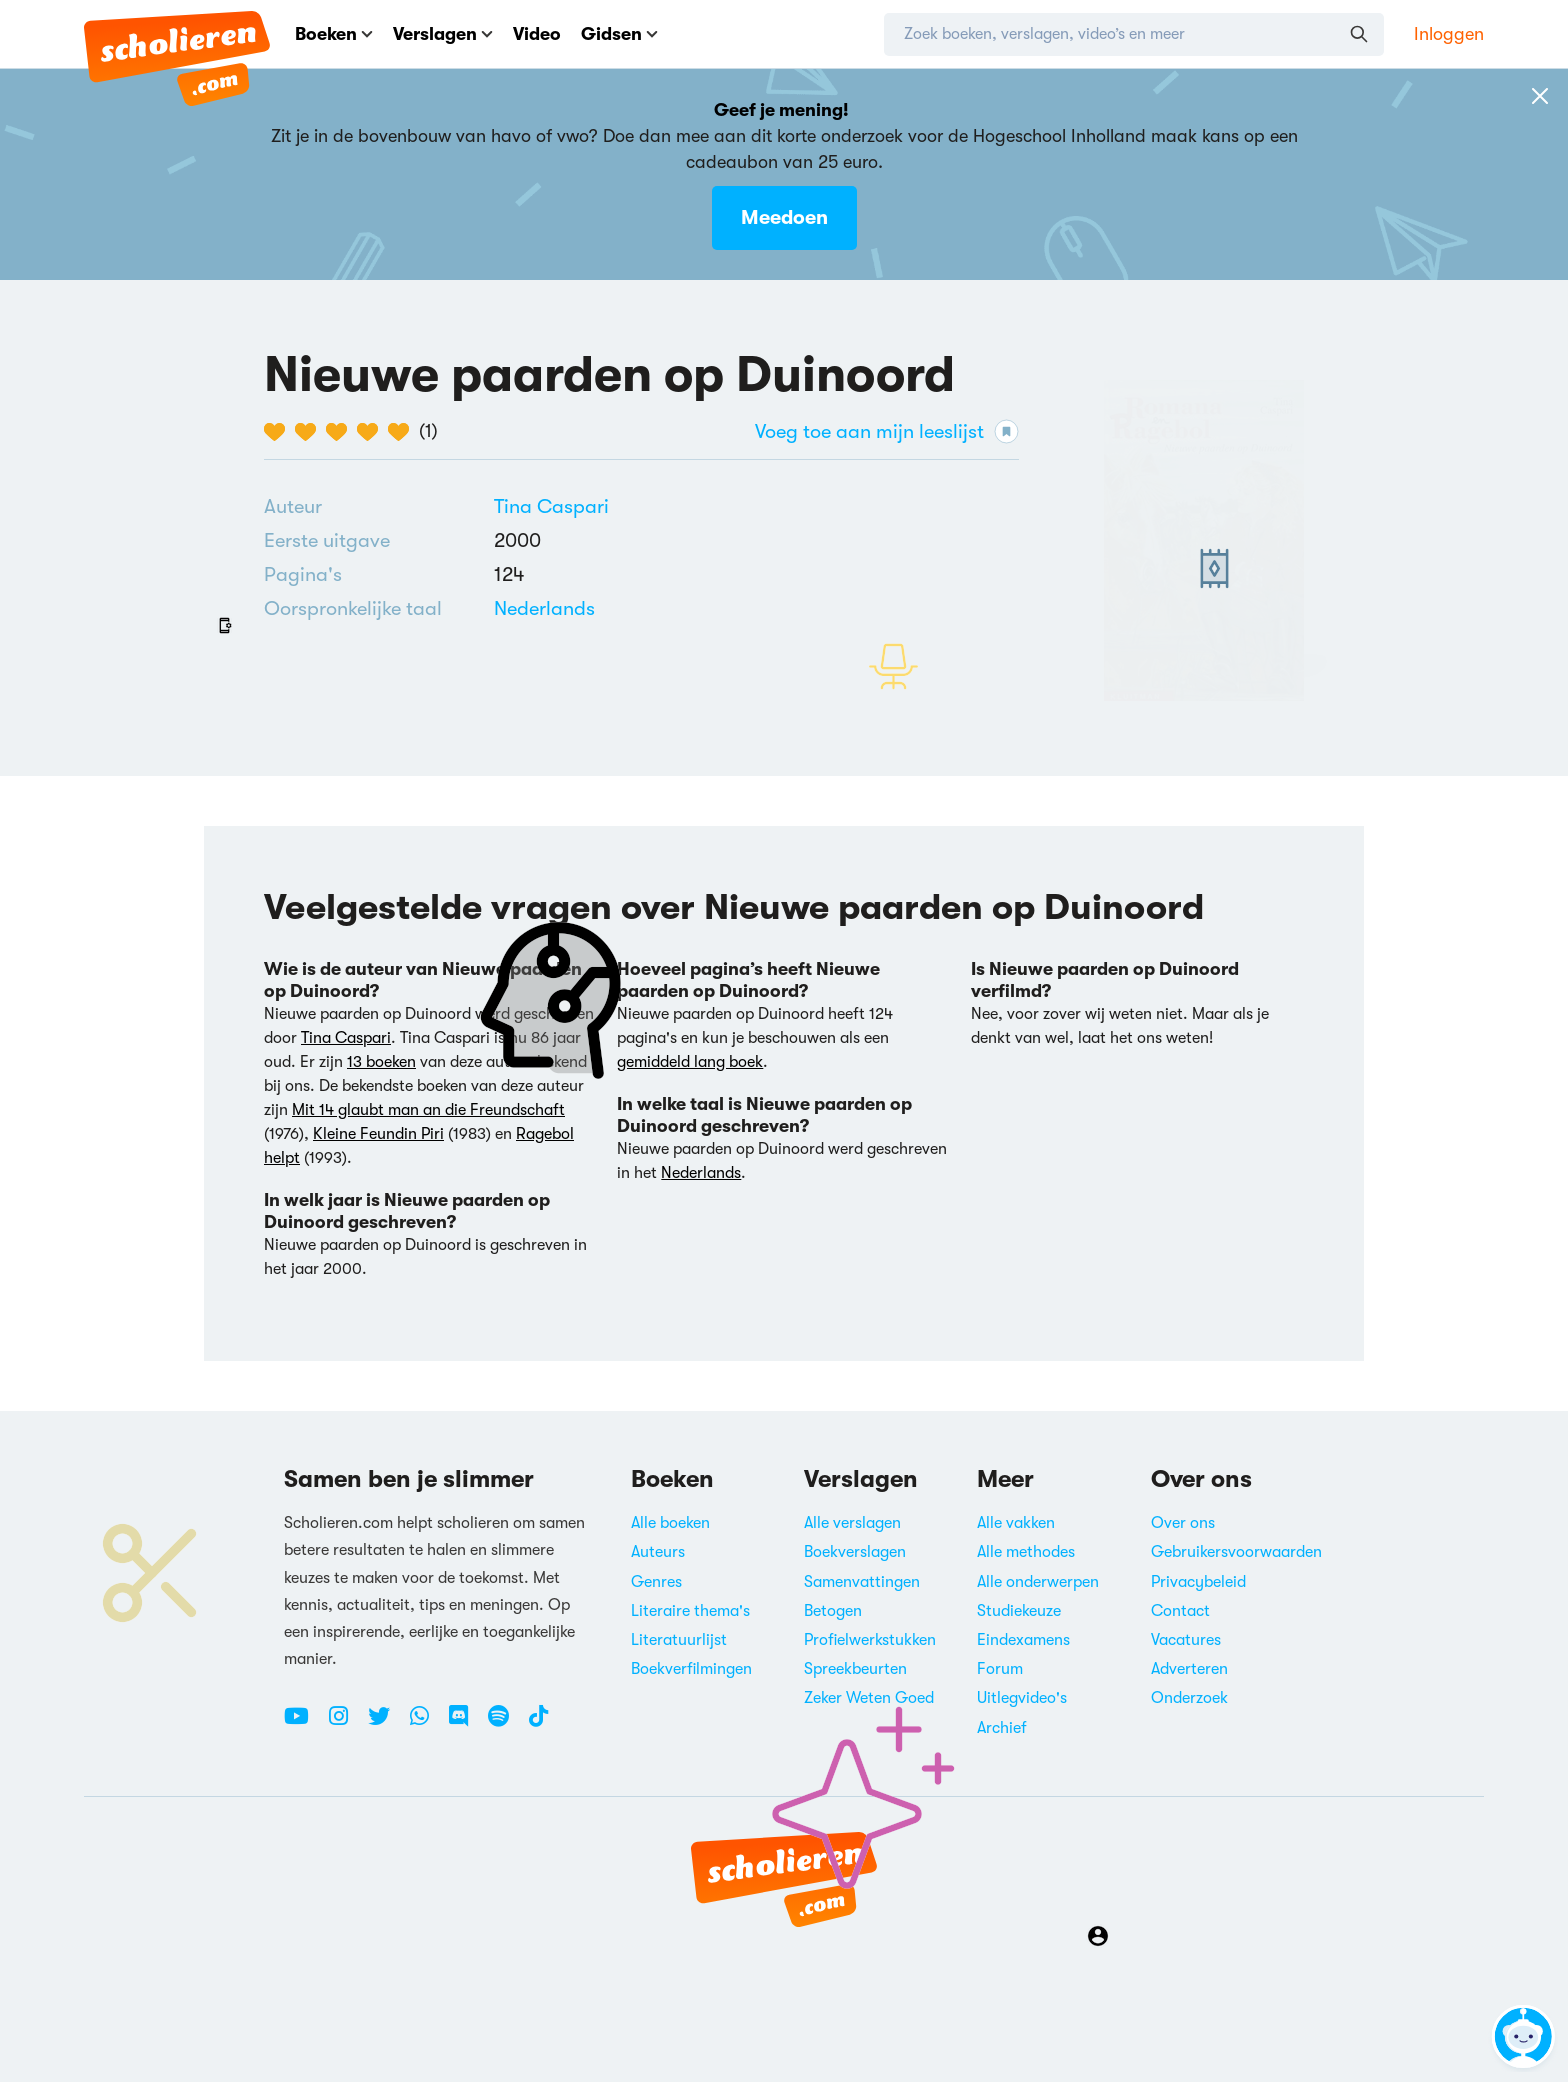 The width and height of the screenshot is (1568, 2082). I want to click on access AI or machine learning features, so click(553, 1000).